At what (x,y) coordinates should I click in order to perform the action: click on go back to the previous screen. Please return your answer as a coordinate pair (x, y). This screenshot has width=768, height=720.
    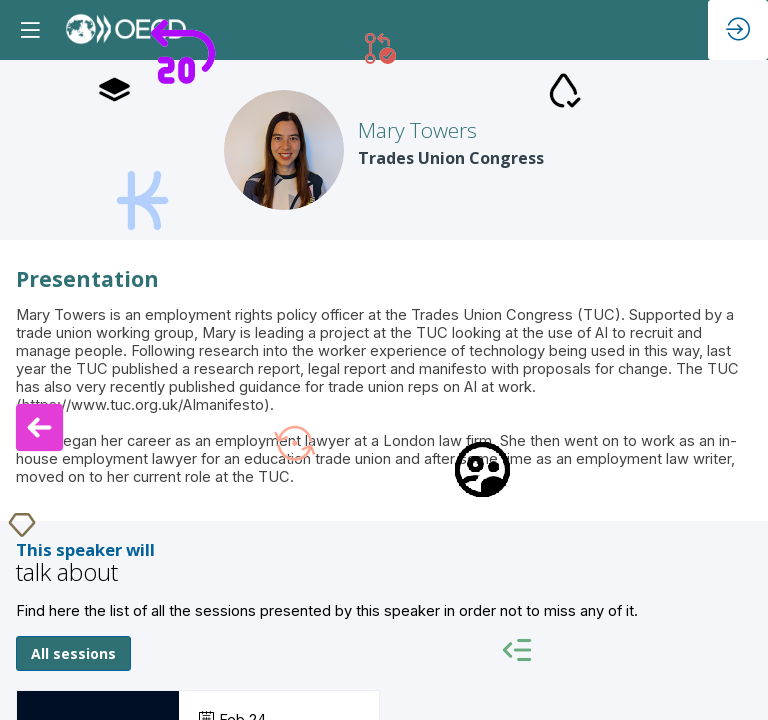
    Looking at the image, I should click on (39, 427).